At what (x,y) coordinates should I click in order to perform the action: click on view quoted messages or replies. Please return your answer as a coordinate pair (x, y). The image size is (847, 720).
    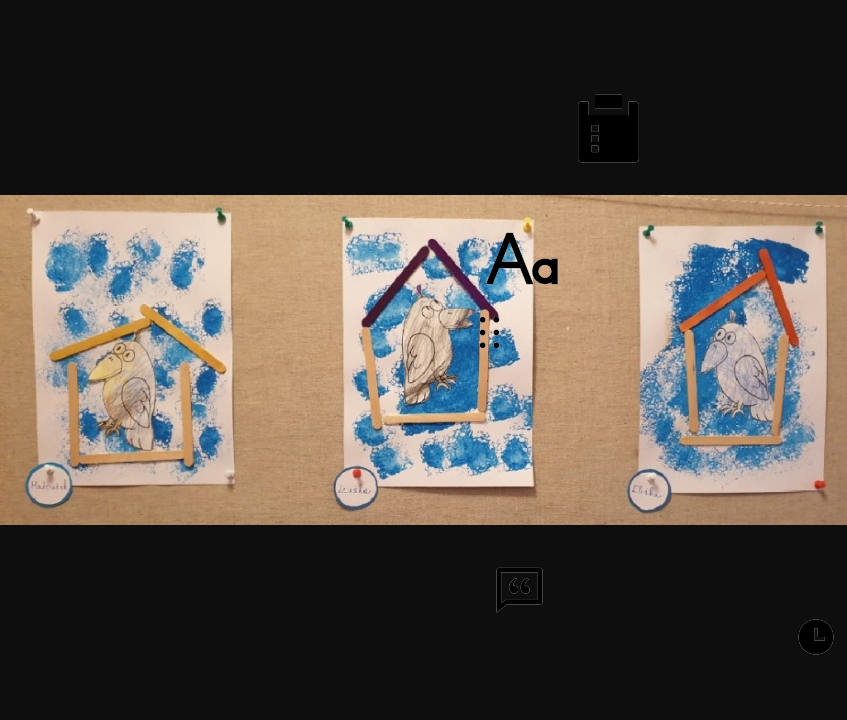
    Looking at the image, I should click on (519, 588).